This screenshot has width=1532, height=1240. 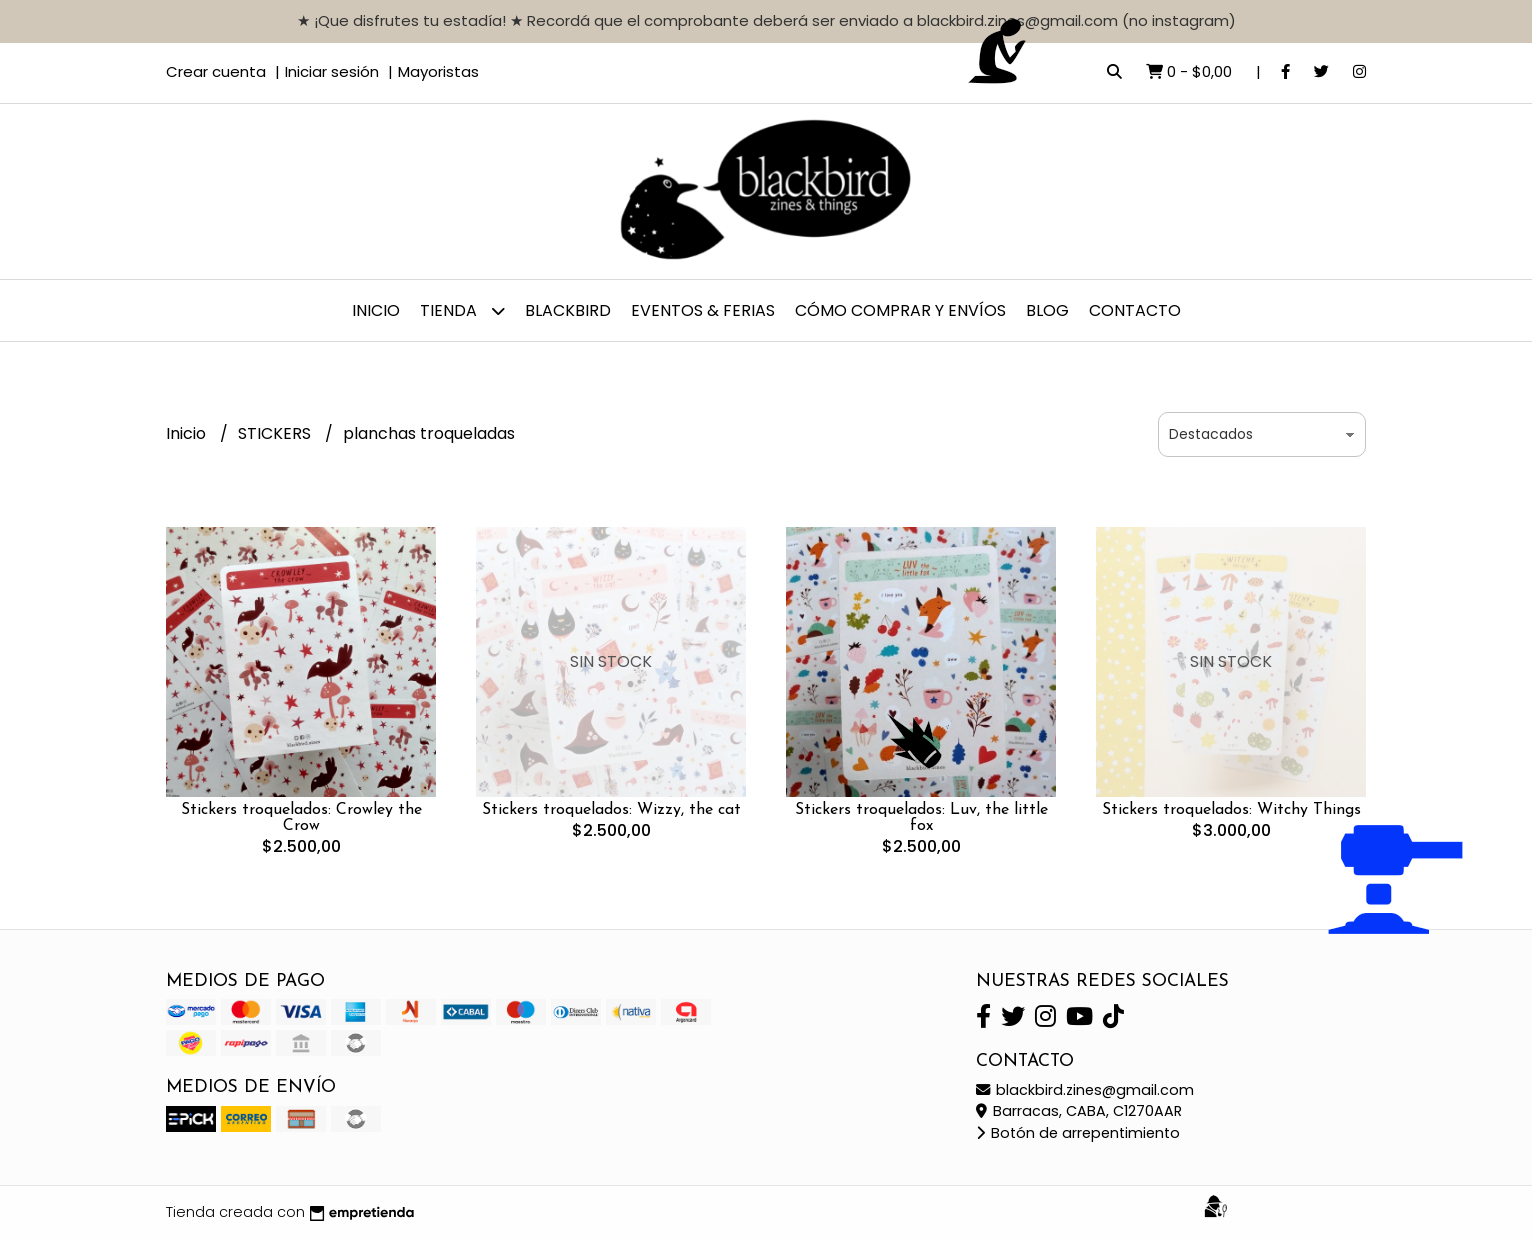 What do you see at coordinates (1395, 879) in the screenshot?
I see `turret defense unit in a strategy game` at bounding box center [1395, 879].